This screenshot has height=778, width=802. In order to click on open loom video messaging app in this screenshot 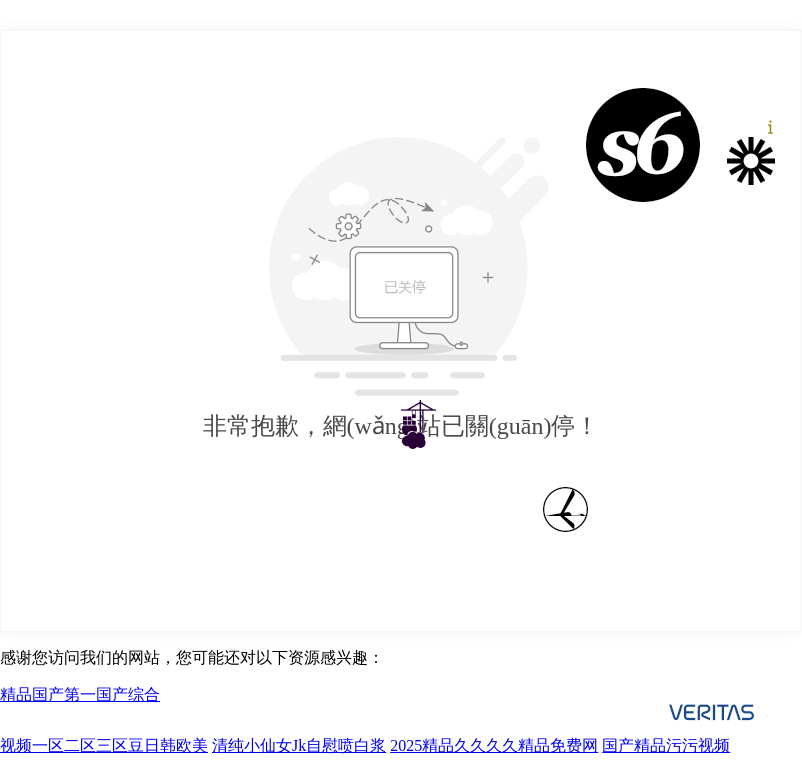, I will do `click(751, 161)`.